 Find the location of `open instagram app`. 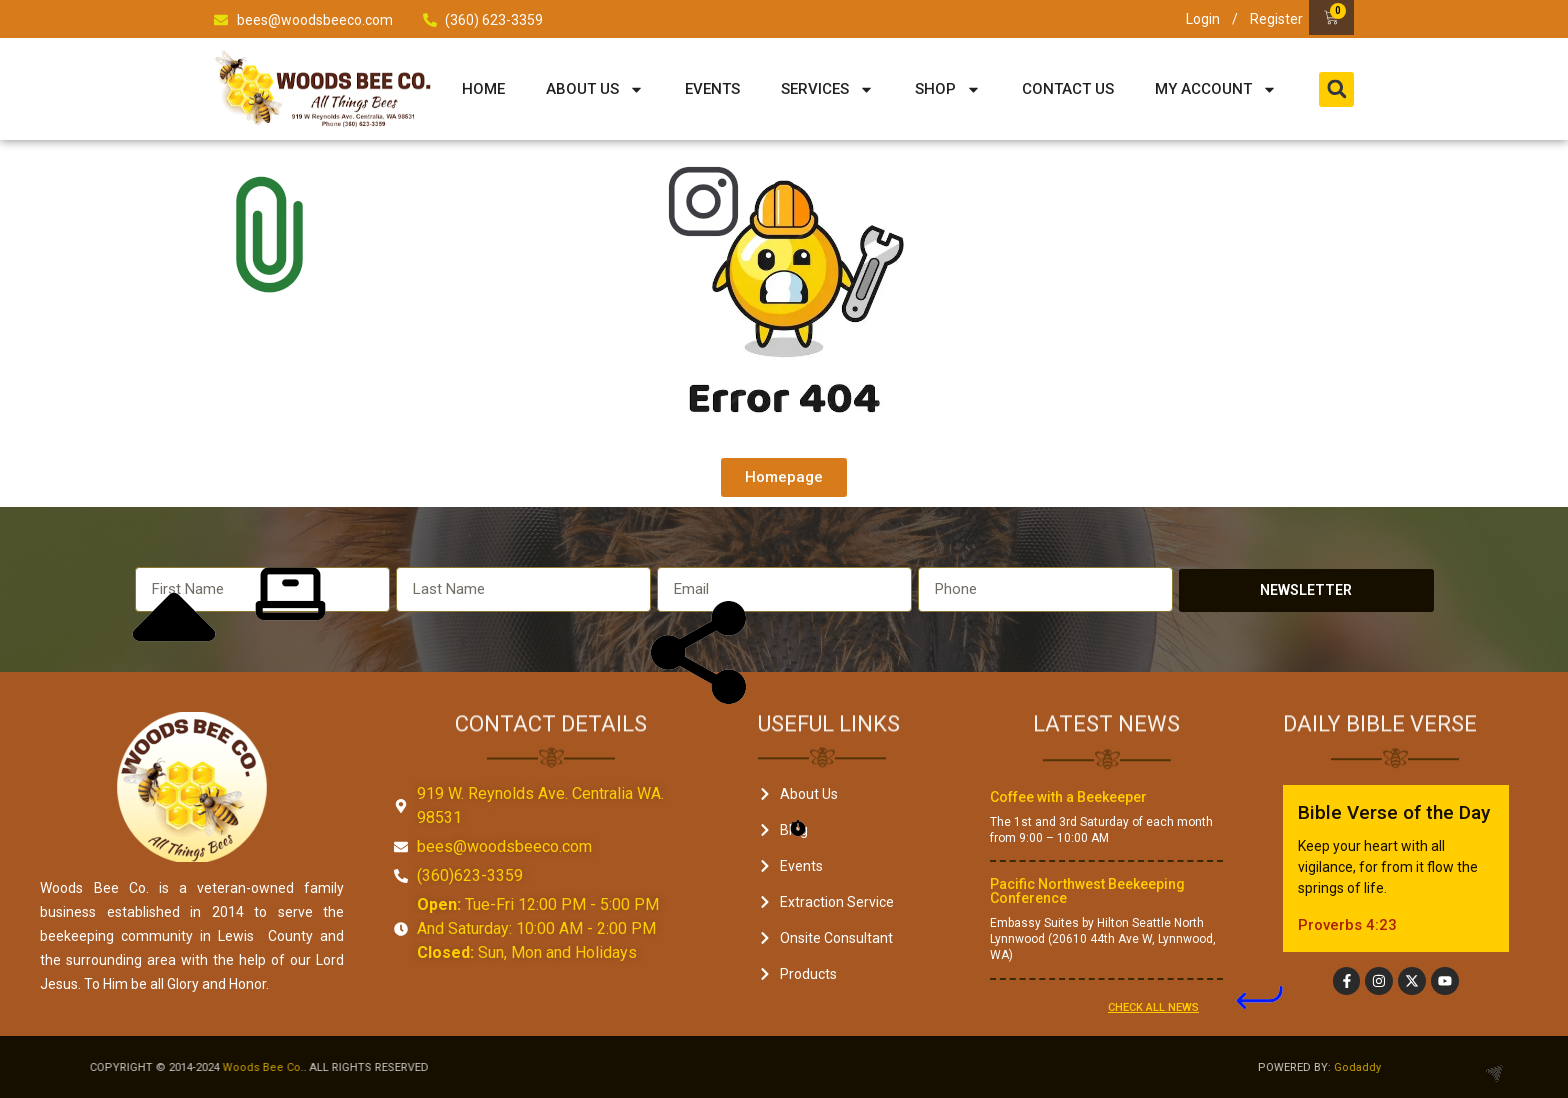

open instagram app is located at coordinates (703, 201).